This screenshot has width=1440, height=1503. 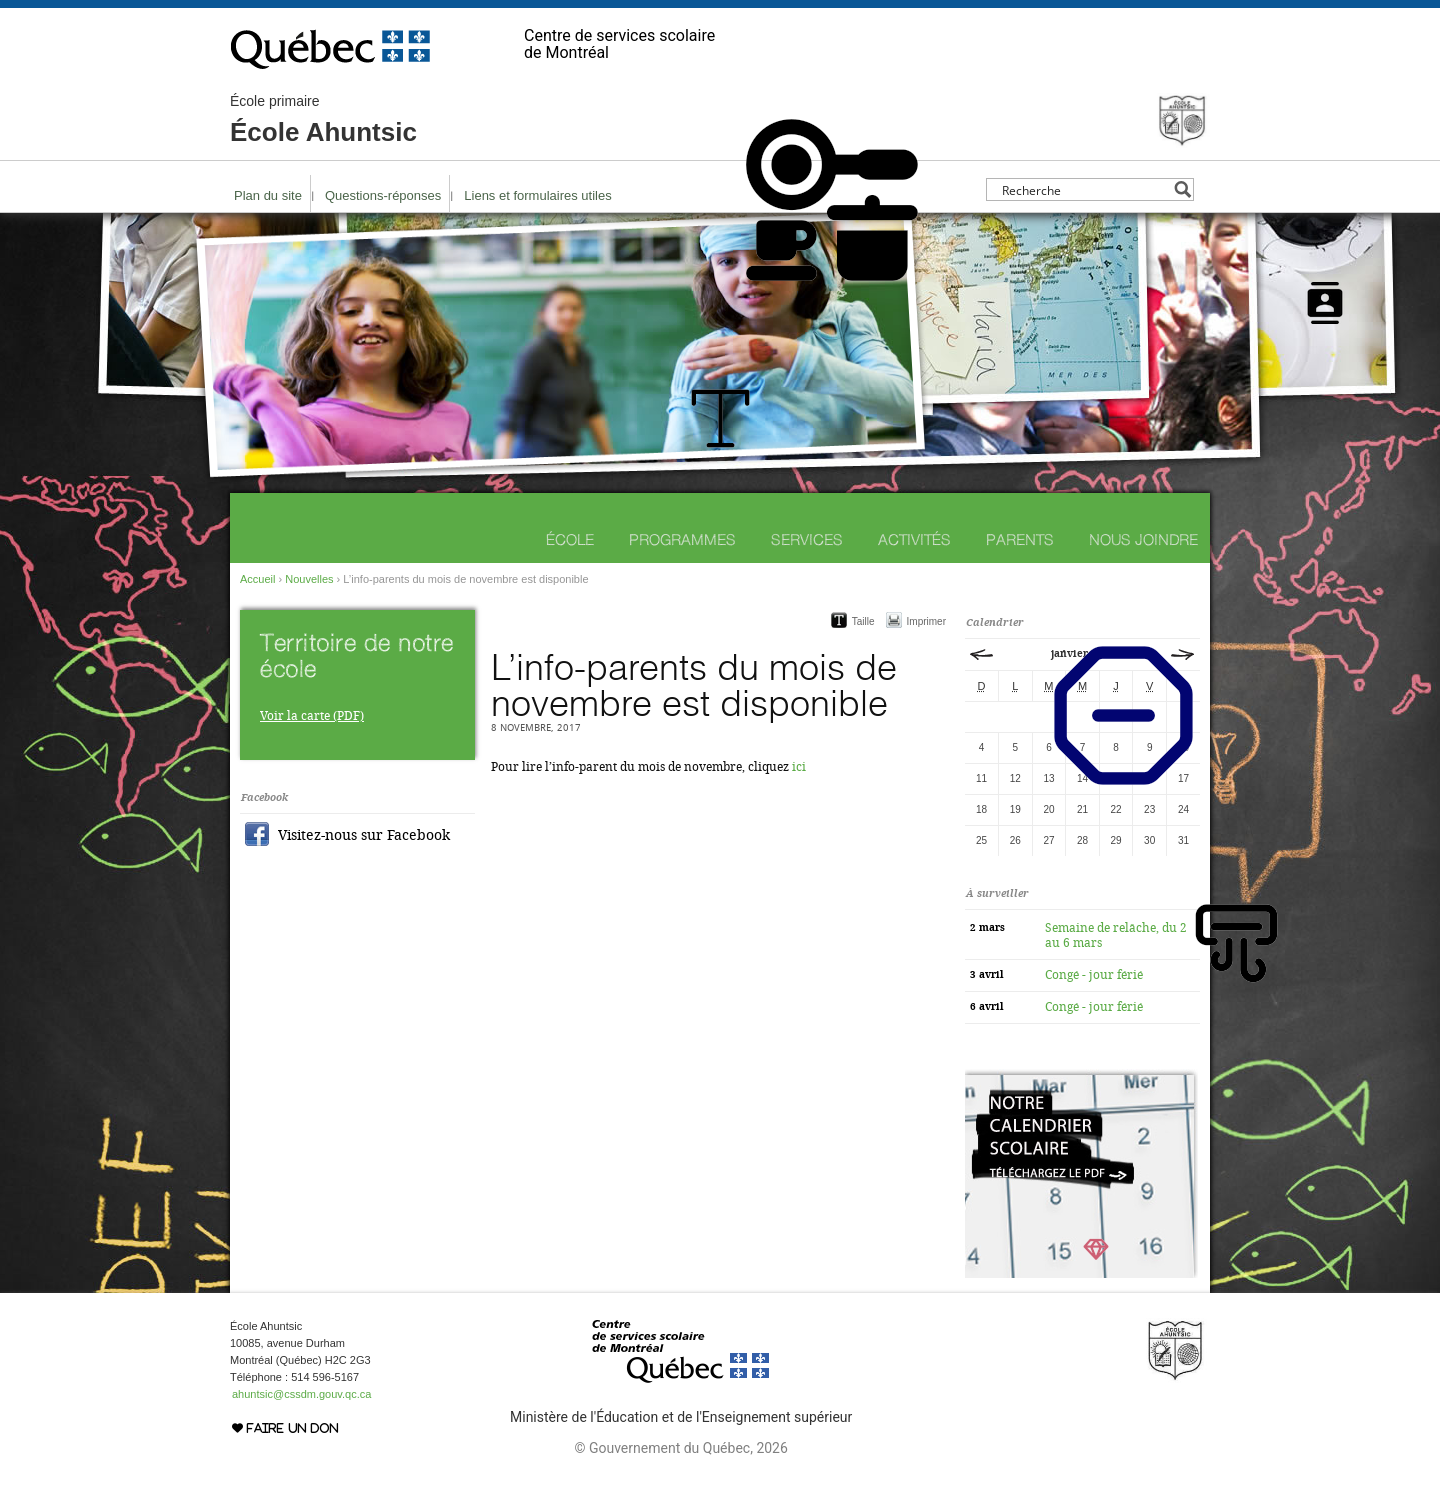 What do you see at coordinates (1325, 303) in the screenshot?
I see `access your contacts list` at bounding box center [1325, 303].